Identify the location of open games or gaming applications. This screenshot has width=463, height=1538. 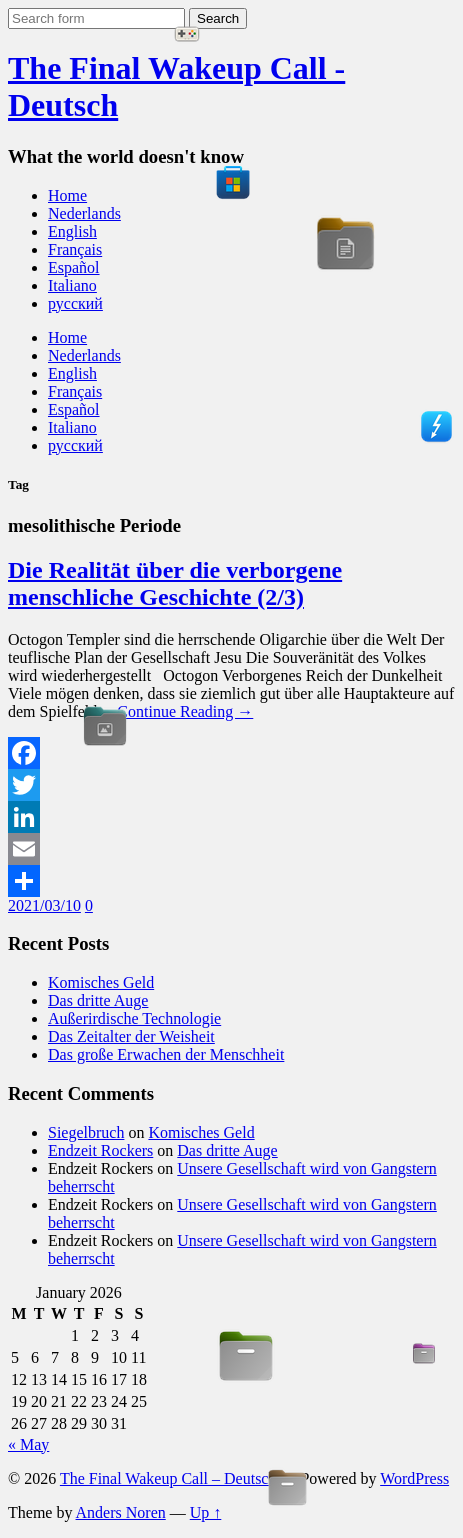
(187, 34).